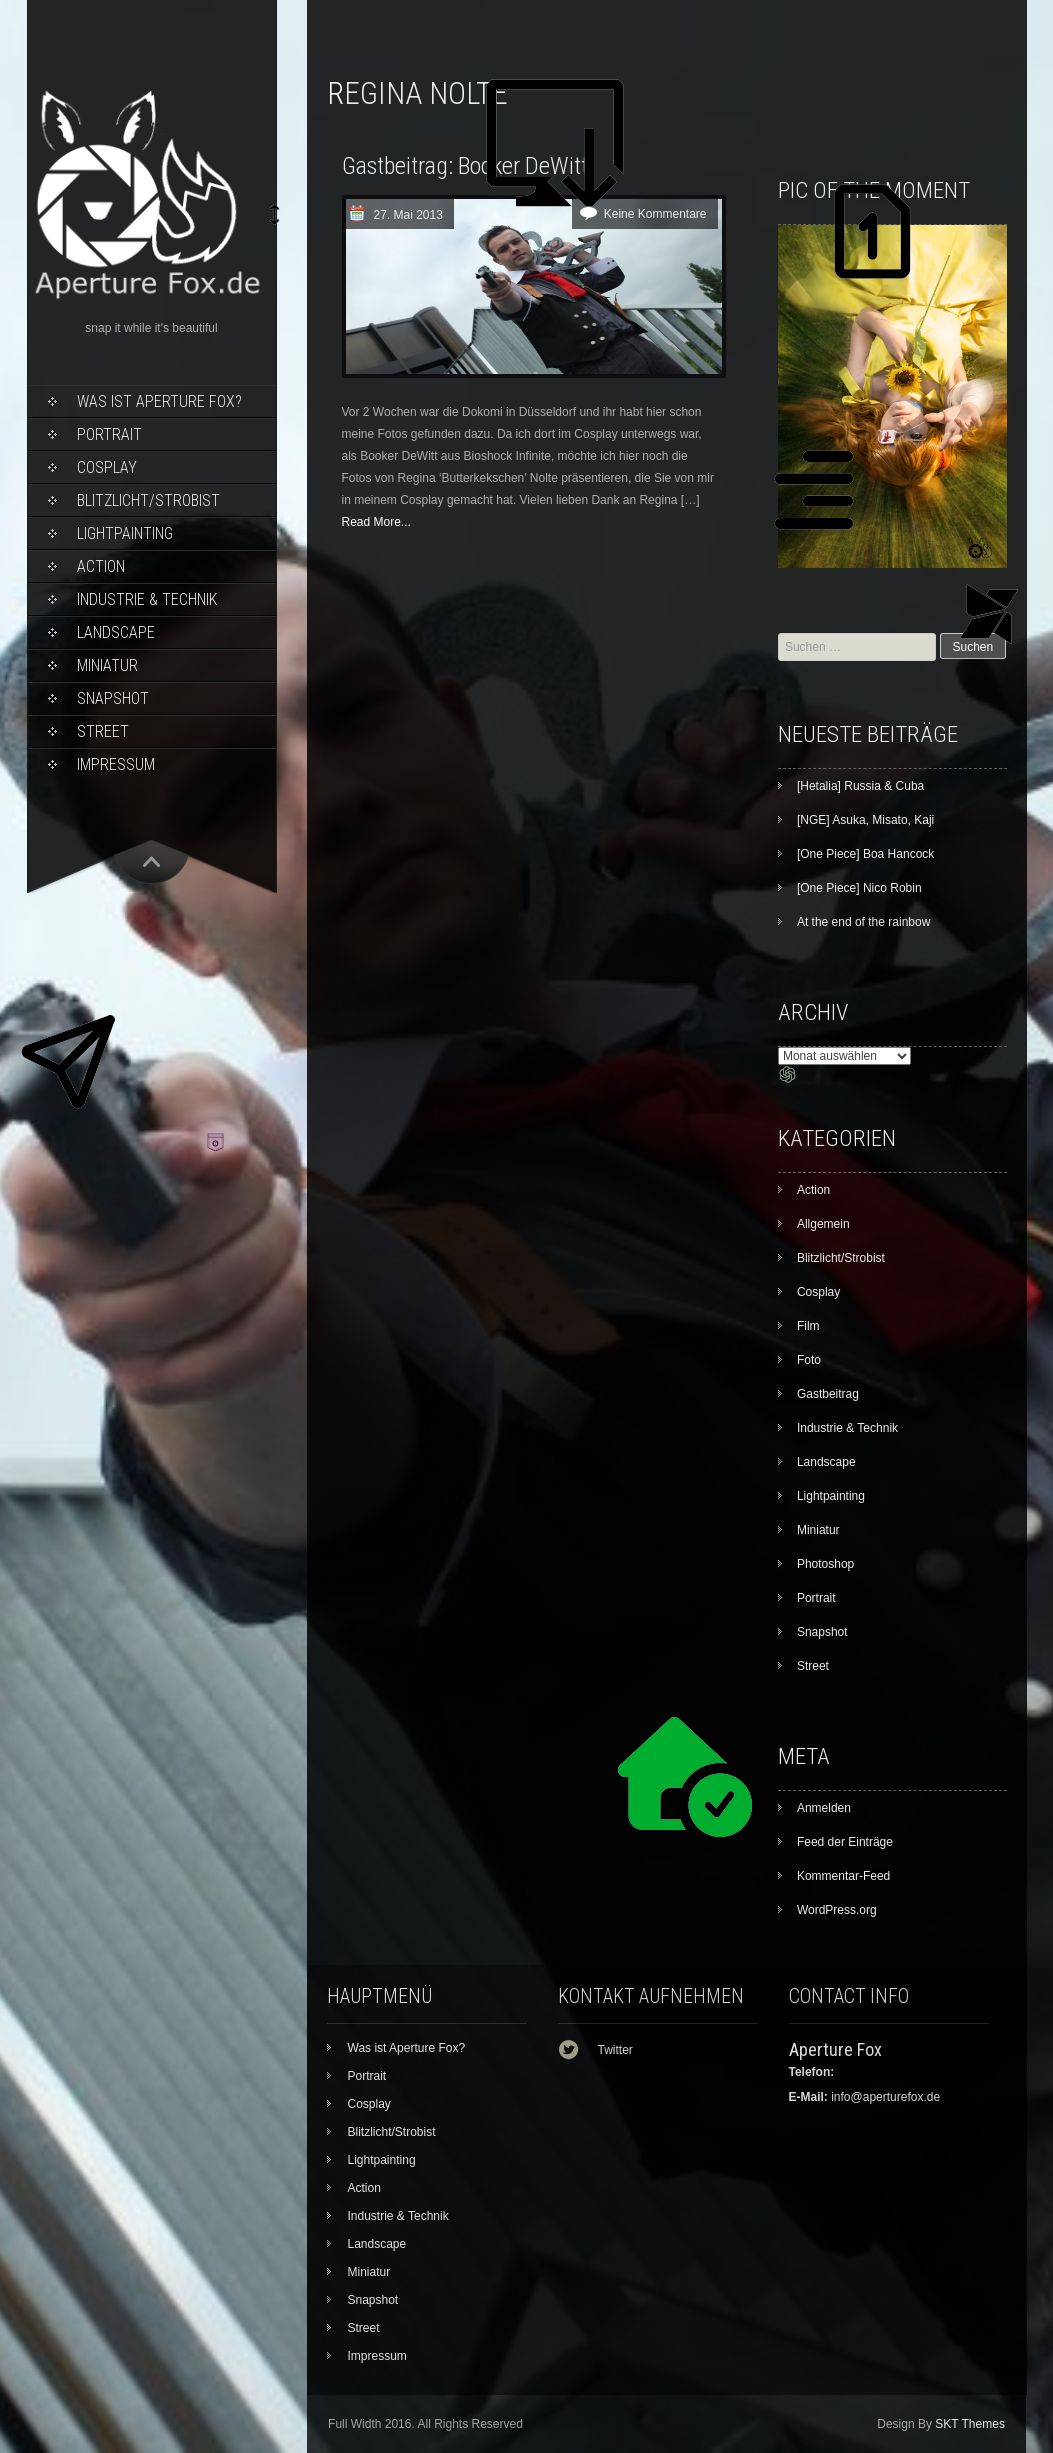 This screenshot has height=2453, width=1053. Describe the element at coordinates (681, 1773) in the screenshot. I see `home verification complete` at that location.